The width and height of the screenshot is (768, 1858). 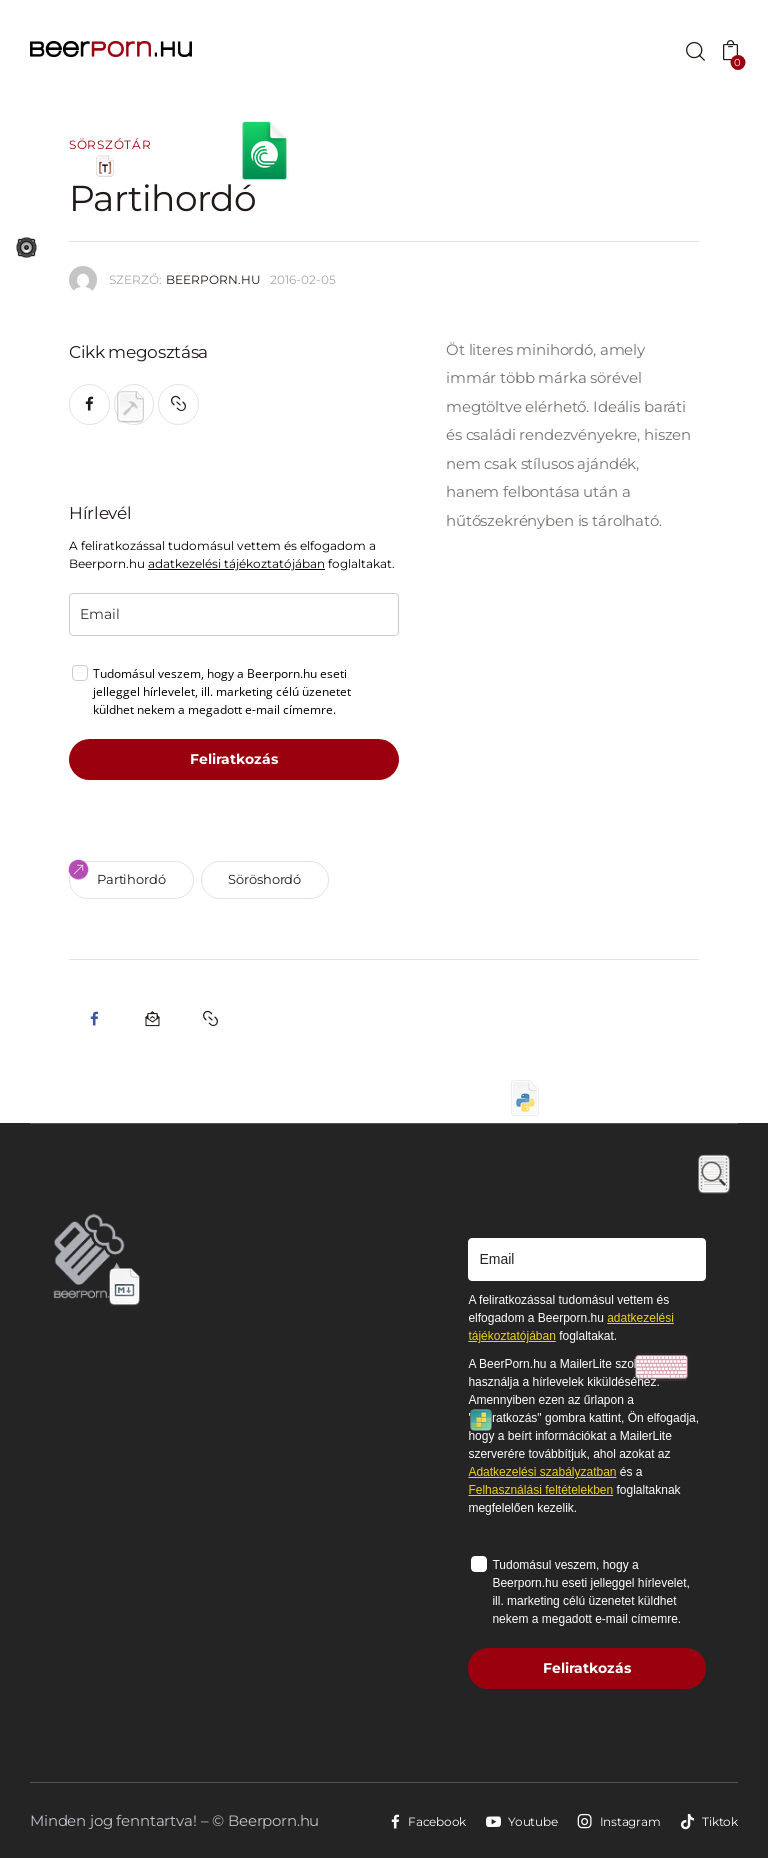 What do you see at coordinates (130, 406) in the screenshot?
I see `indicates a CMake configuration file` at bounding box center [130, 406].